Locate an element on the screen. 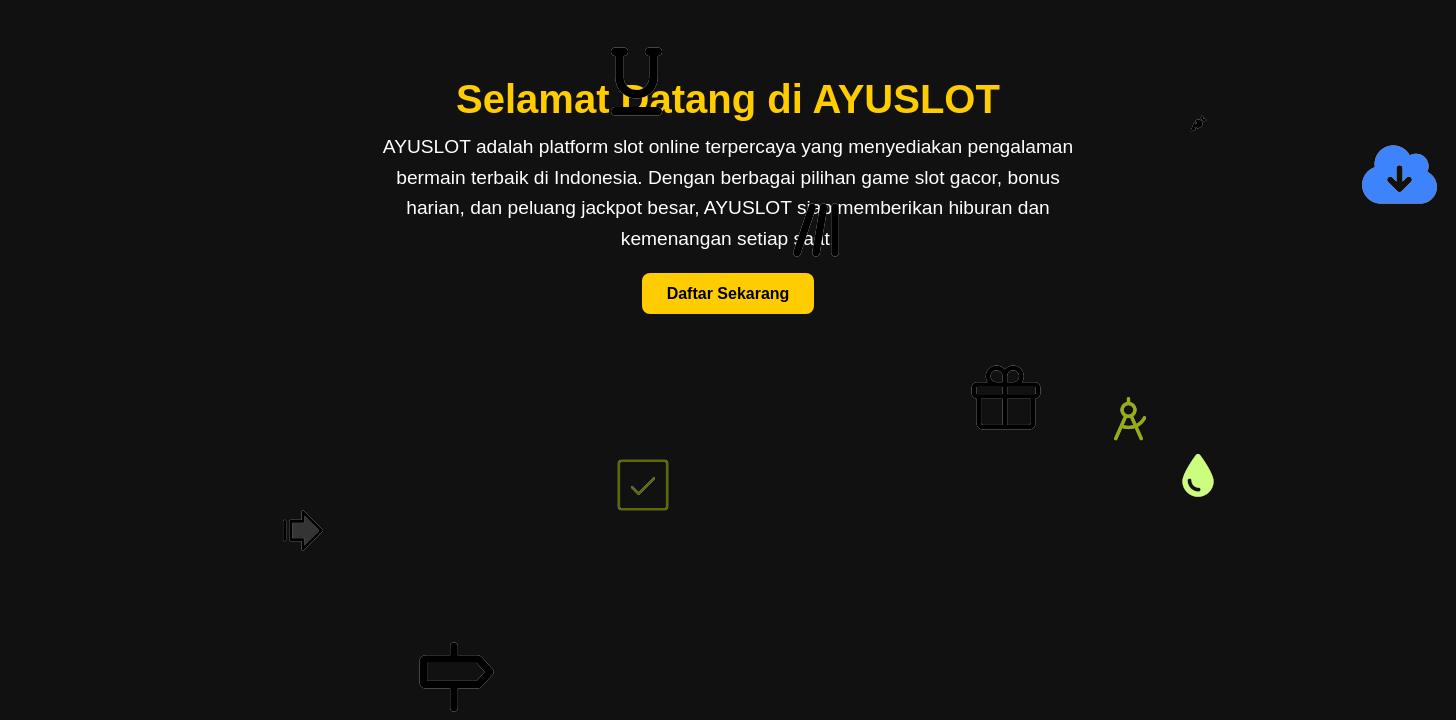  mark task as complete is located at coordinates (643, 485).